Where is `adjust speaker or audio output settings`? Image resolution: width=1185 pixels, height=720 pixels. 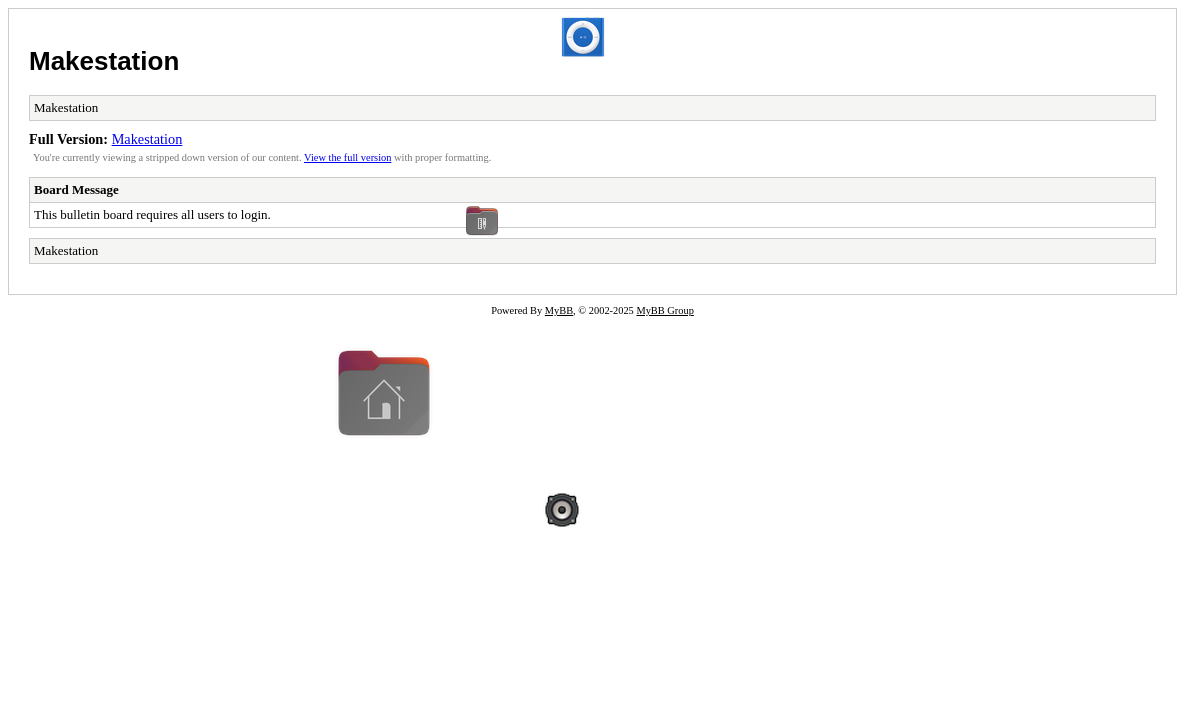
adjust speaker or audio output settings is located at coordinates (562, 510).